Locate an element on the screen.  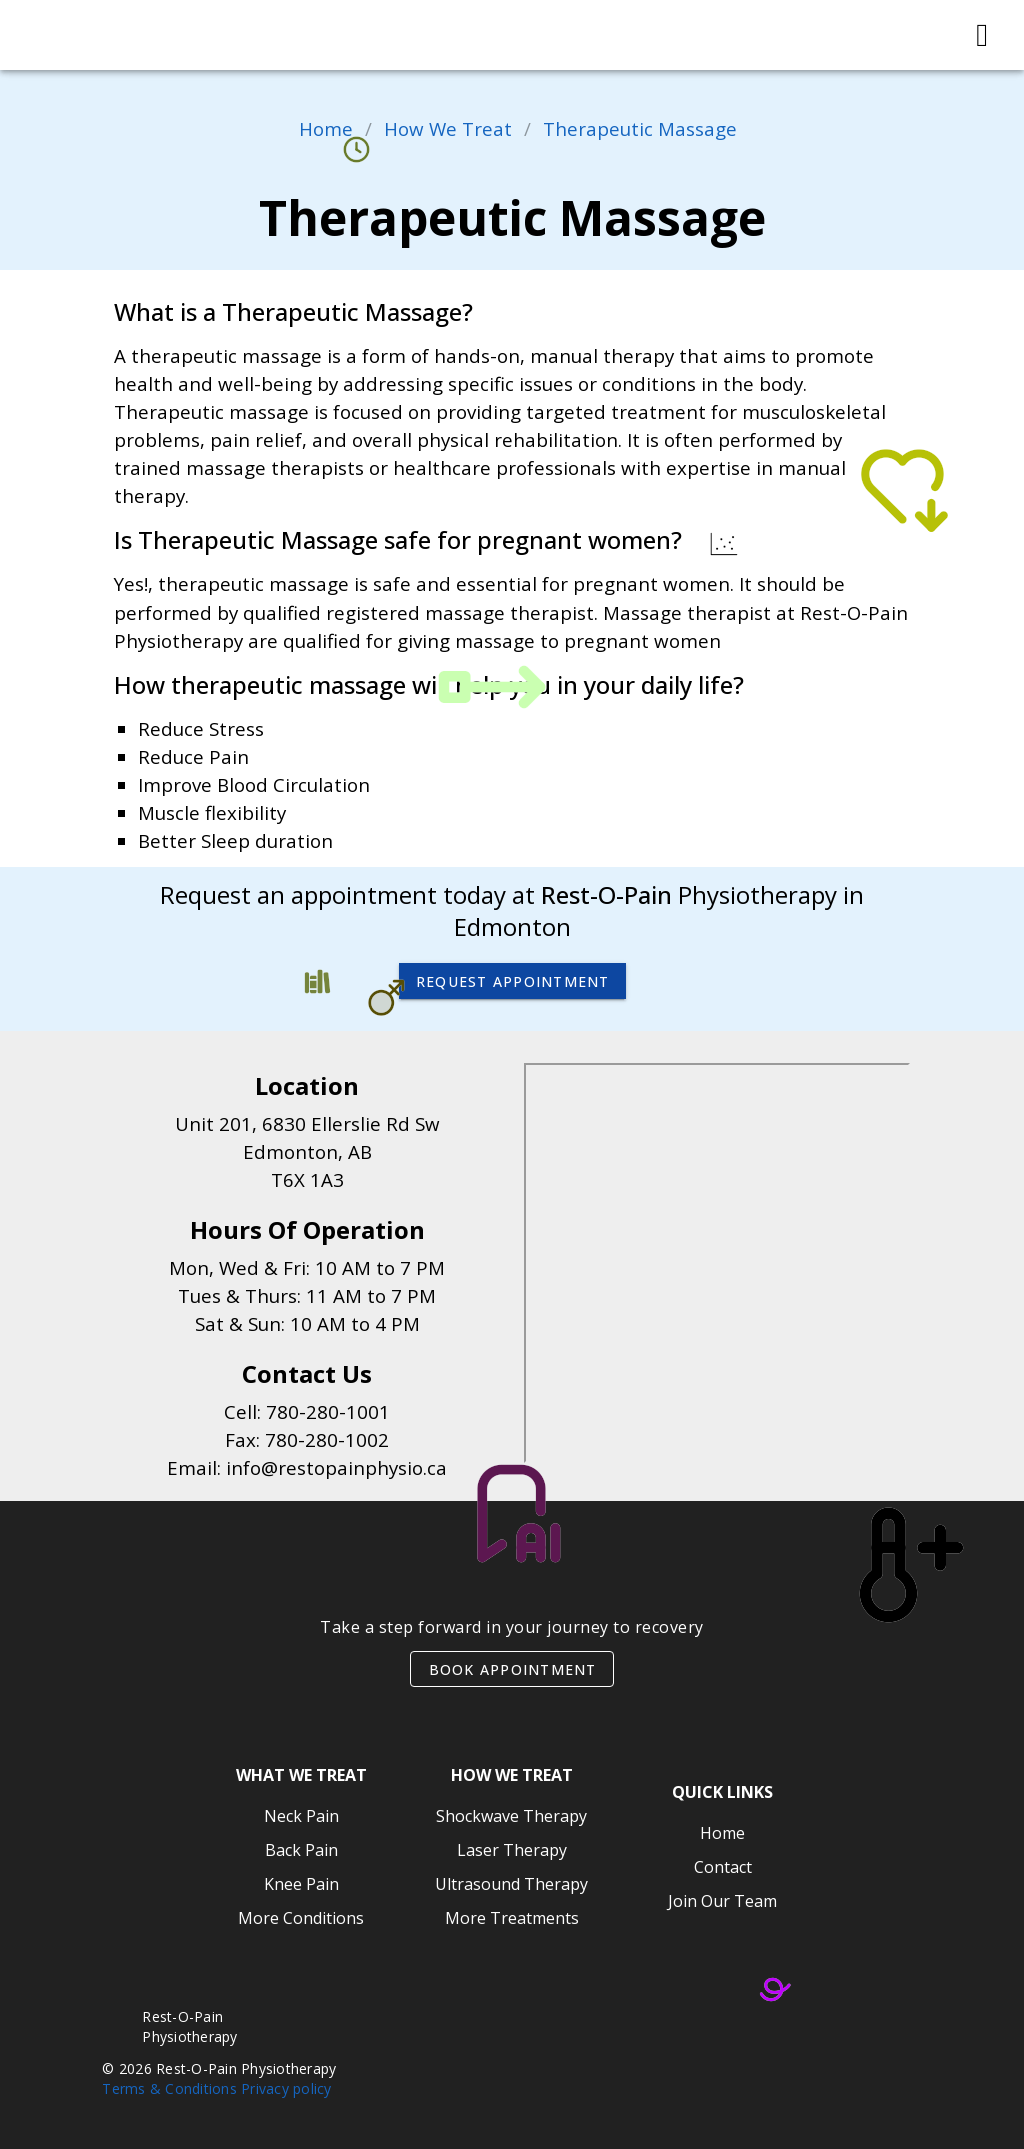
access freehand drawing or annotation tools is located at coordinates (774, 1989).